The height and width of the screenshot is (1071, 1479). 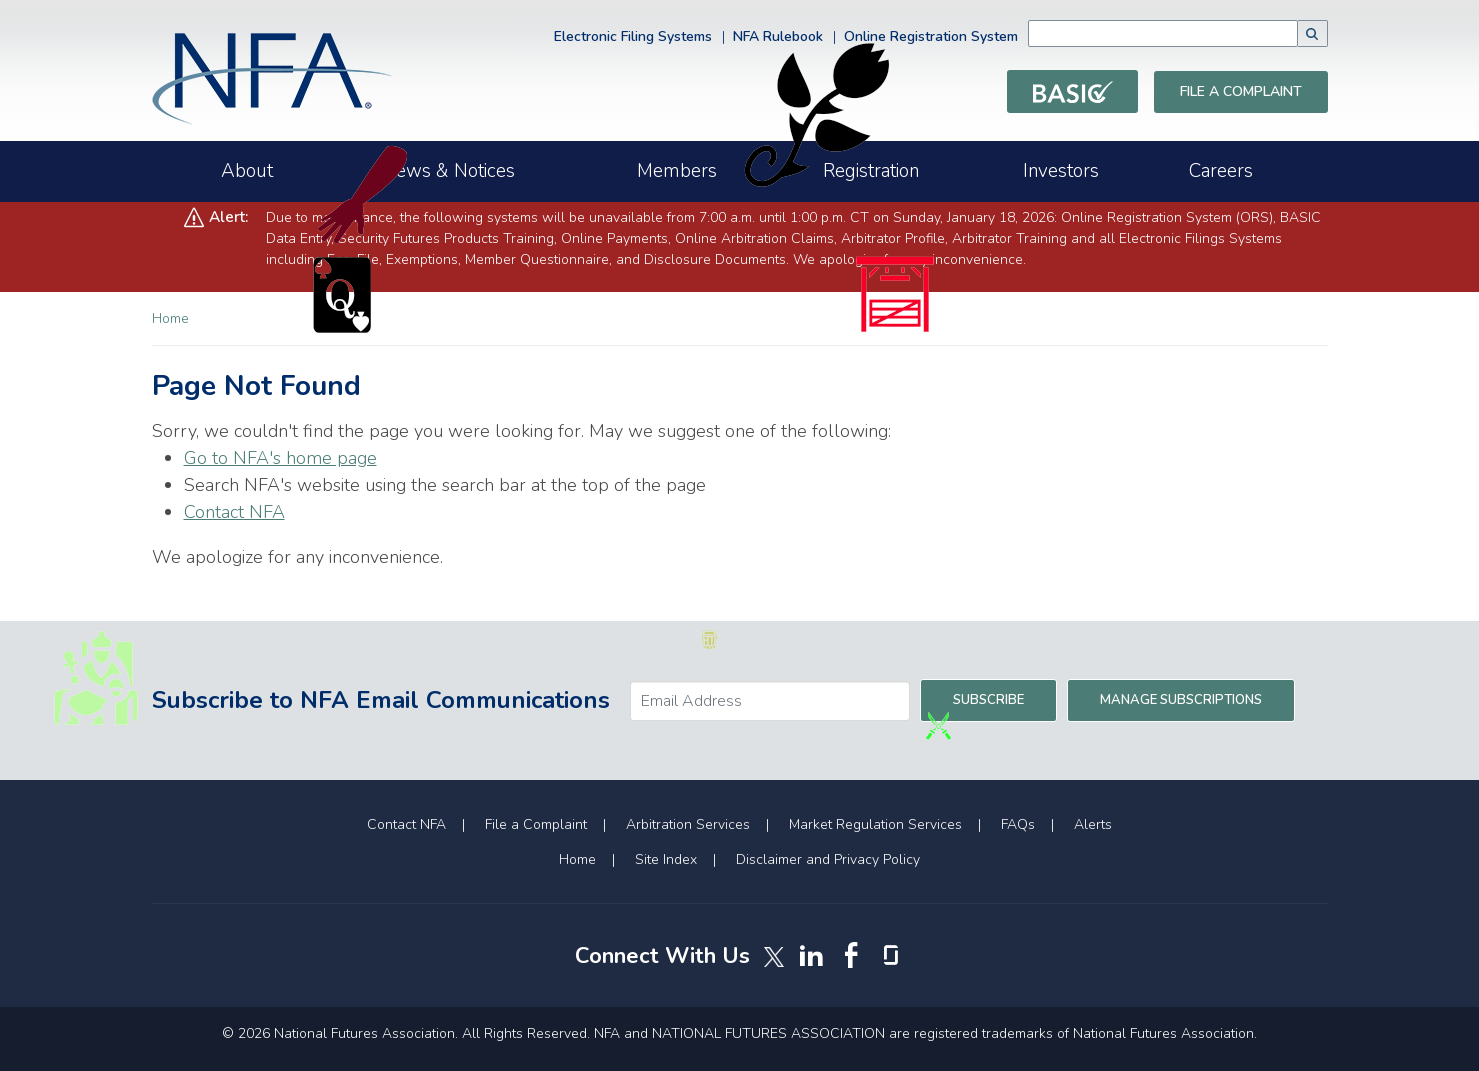 What do you see at coordinates (362, 194) in the screenshot?
I see `select arm or forearm body part` at bounding box center [362, 194].